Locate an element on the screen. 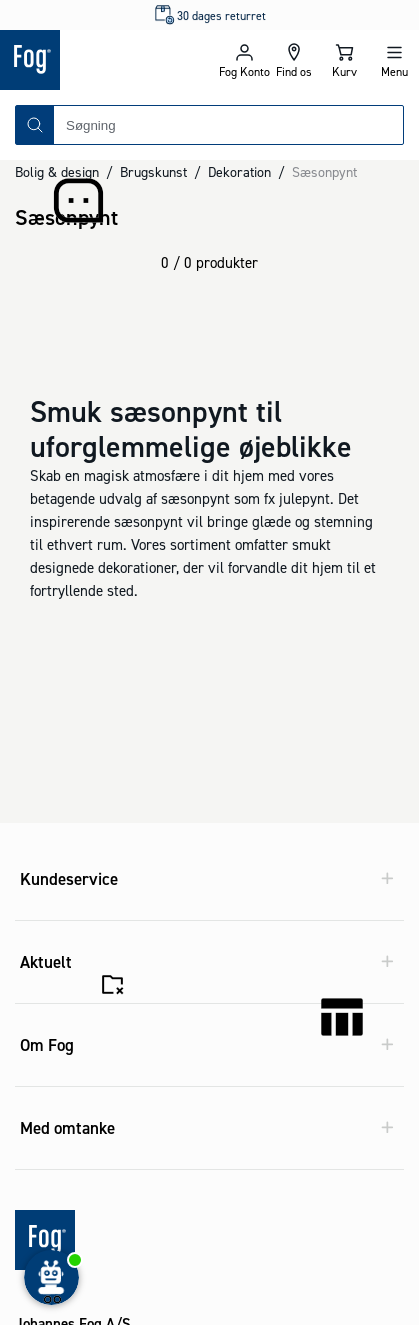  open flickr app is located at coordinates (52, 1299).